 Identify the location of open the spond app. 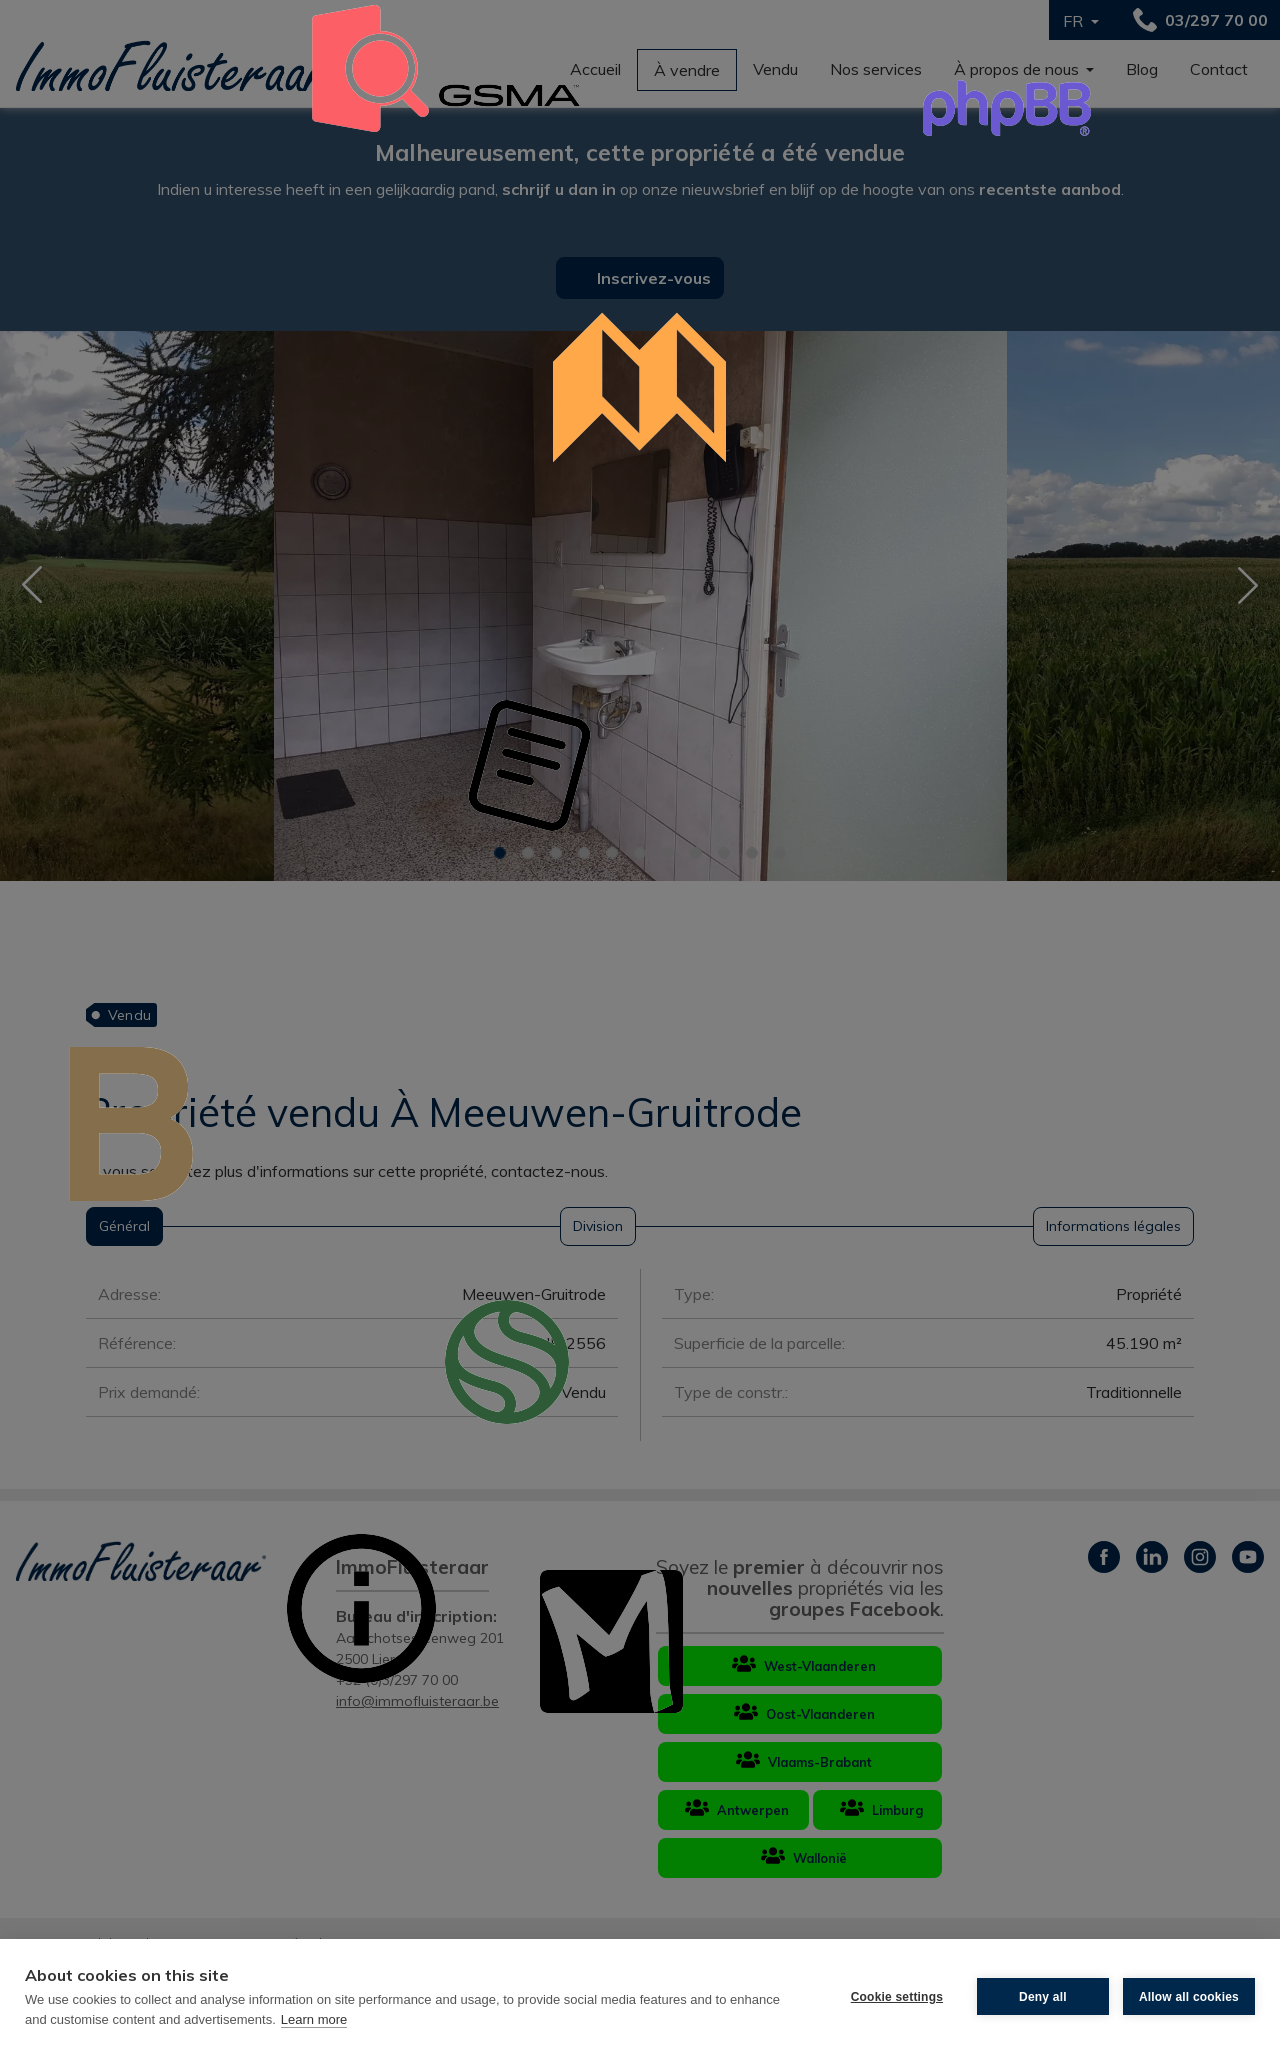
(507, 1362).